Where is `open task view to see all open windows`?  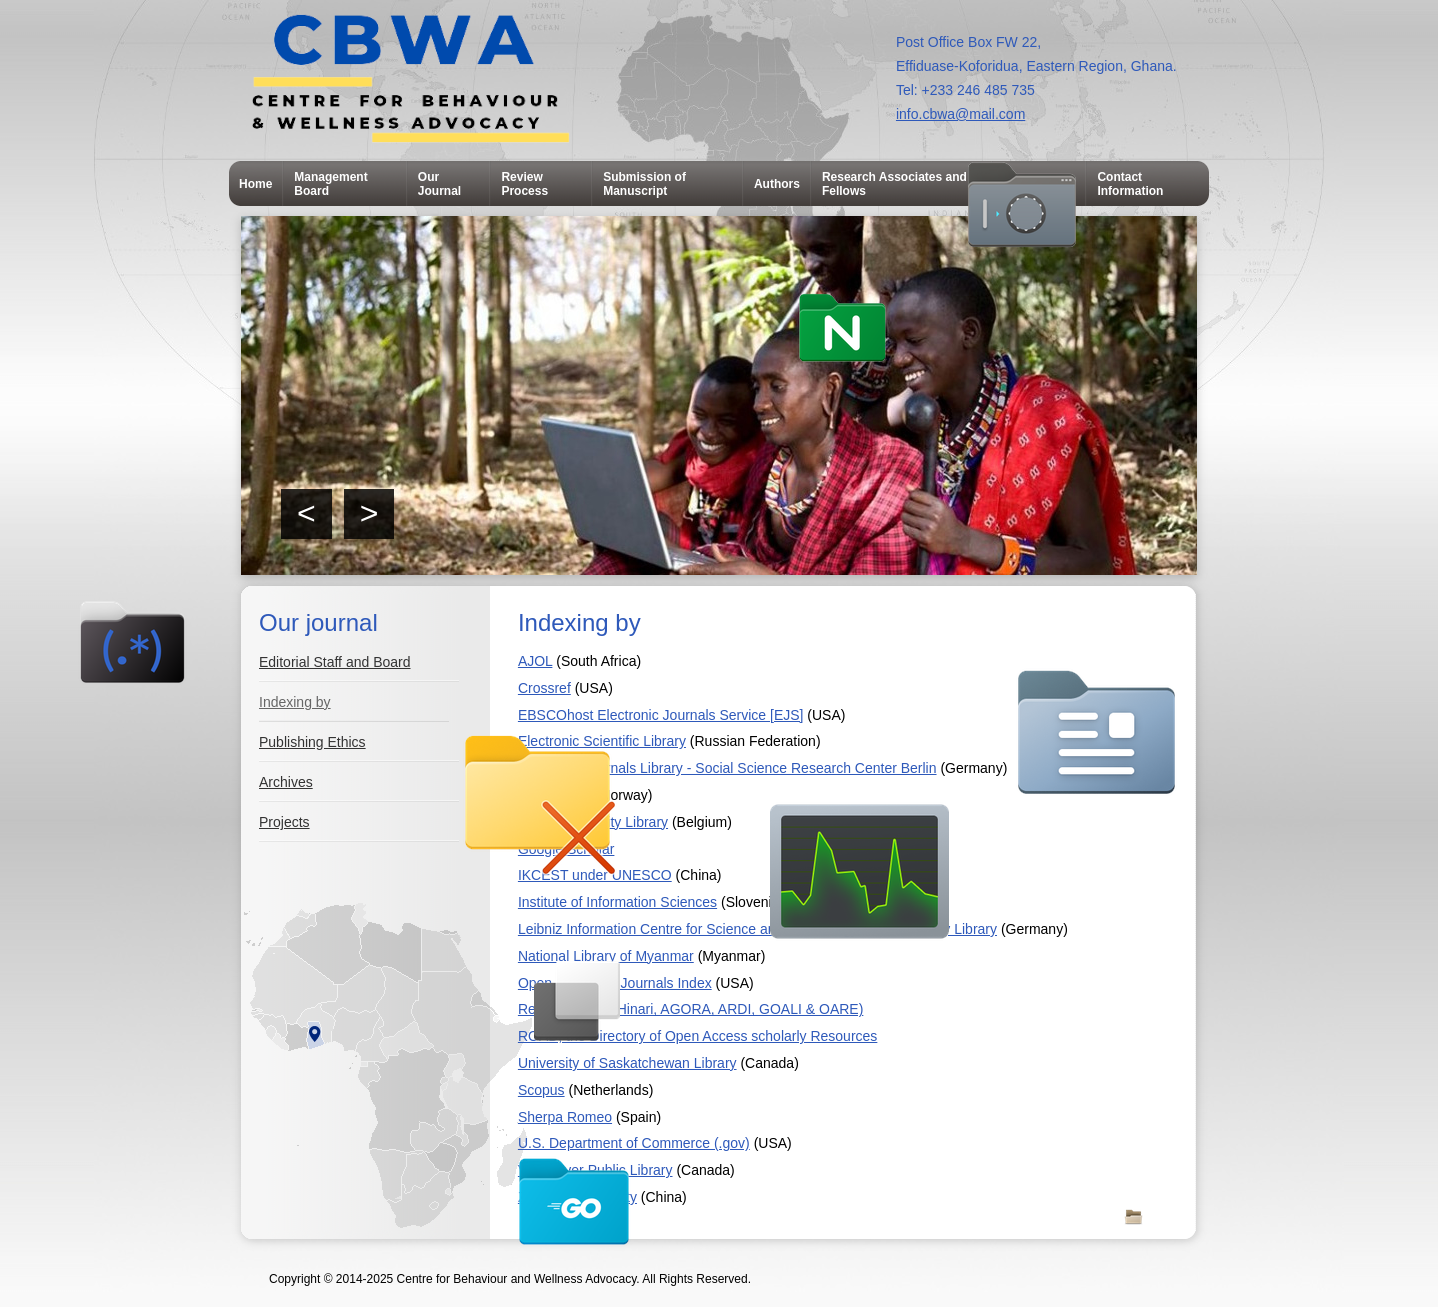 open task view to see all open windows is located at coordinates (577, 1001).